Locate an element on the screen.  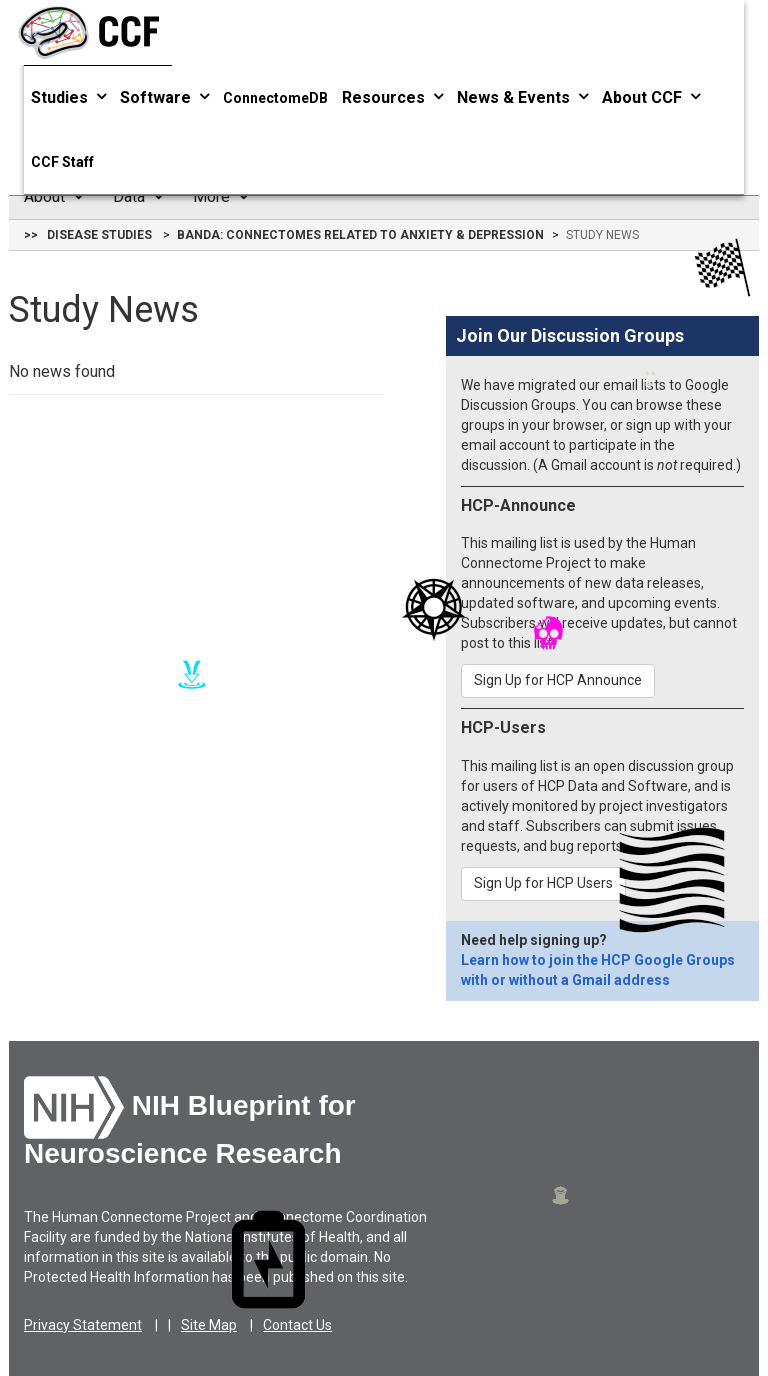
indicates a drop zone or landing point is located at coordinates (192, 675).